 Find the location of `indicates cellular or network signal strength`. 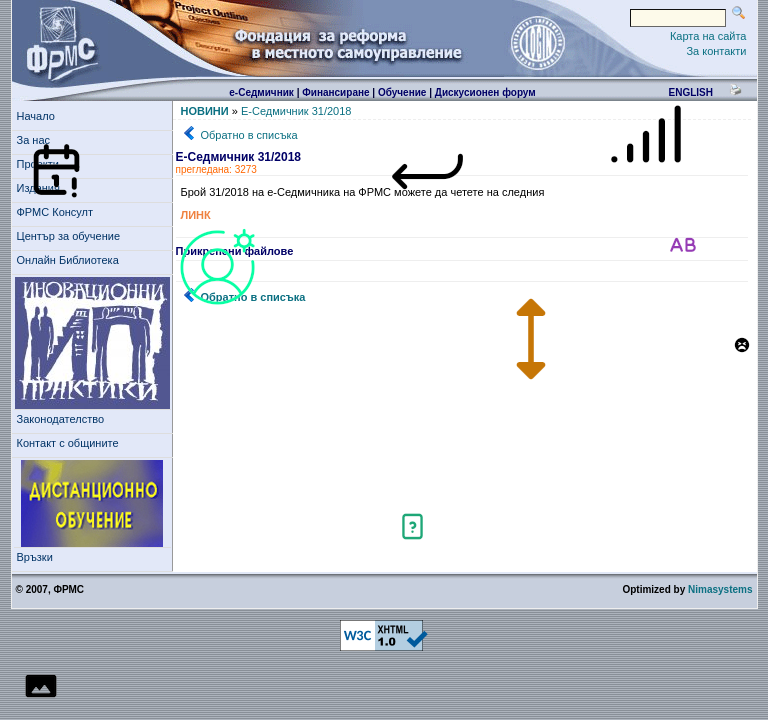

indicates cellular or network signal strength is located at coordinates (646, 134).